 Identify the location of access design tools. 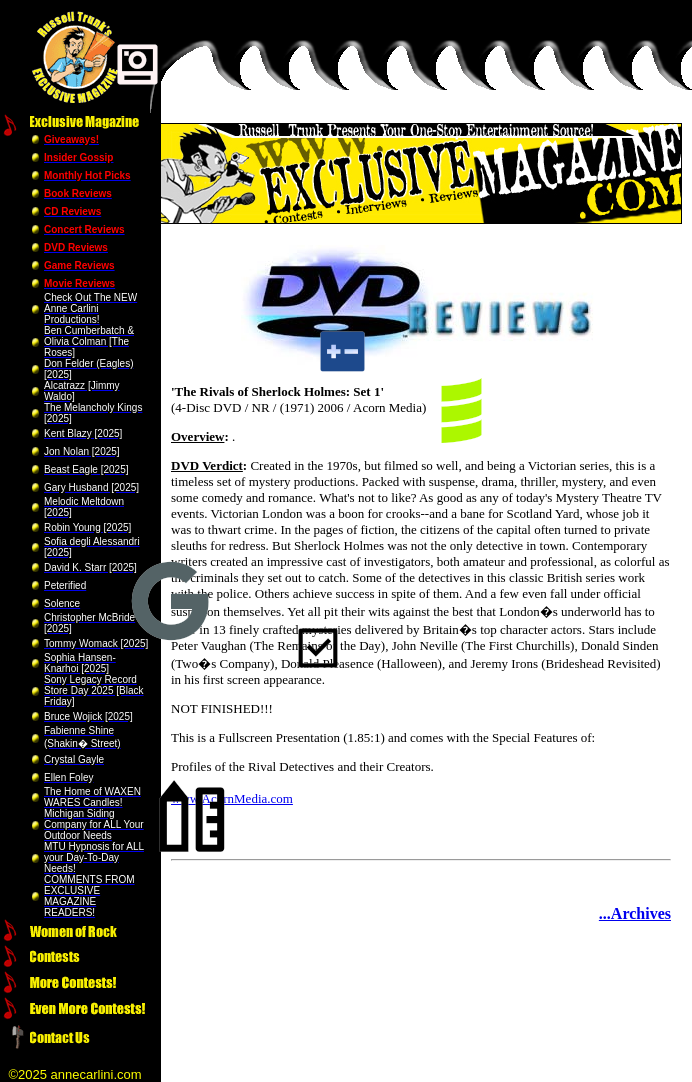
(192, 816).